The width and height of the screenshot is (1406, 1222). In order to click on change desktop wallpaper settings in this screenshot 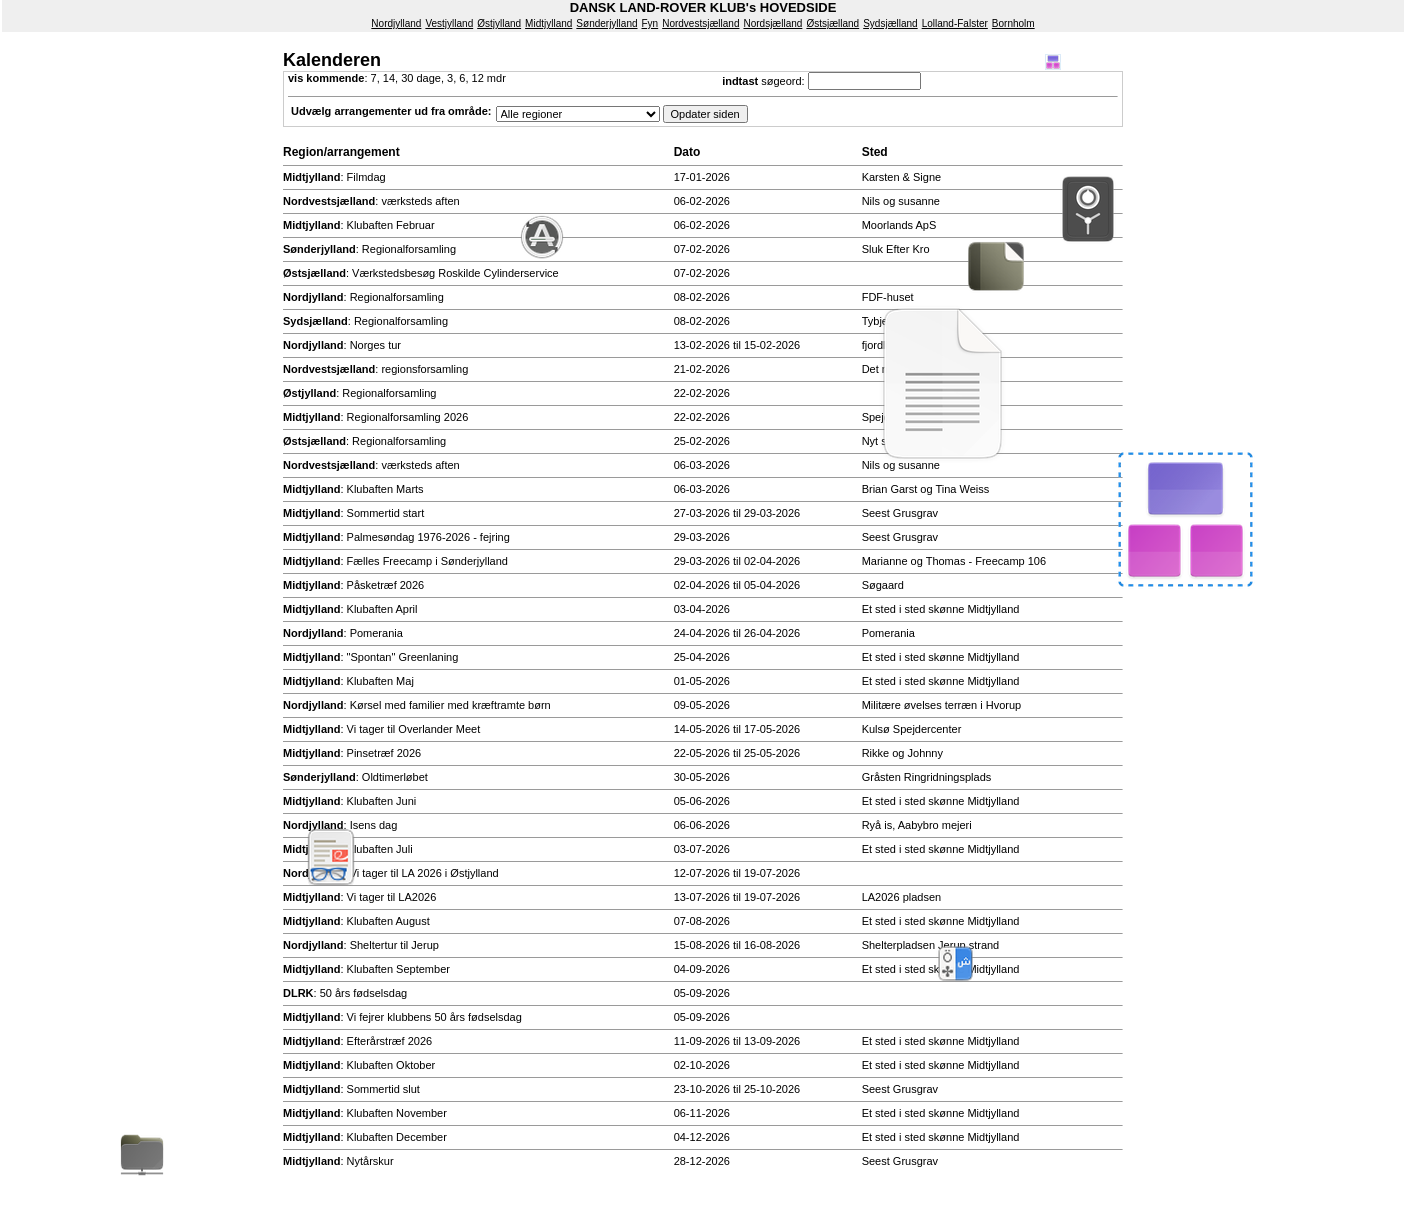, I will do `click(996, 265)`.